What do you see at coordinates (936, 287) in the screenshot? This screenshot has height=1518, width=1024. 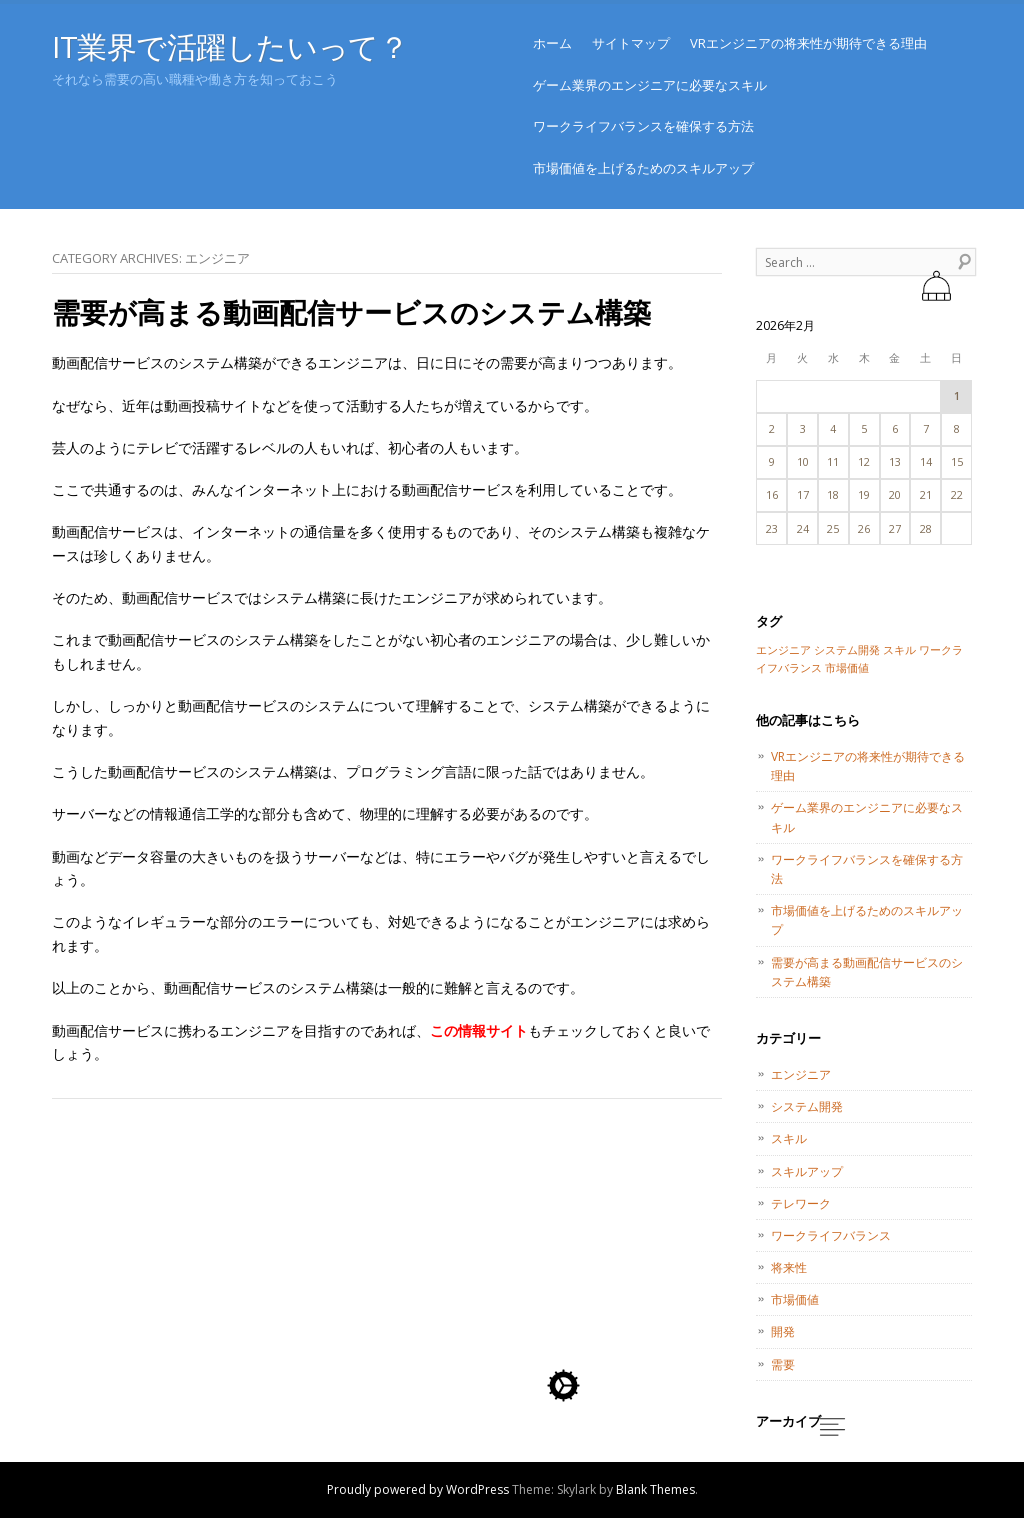 I see `select winter or cold weather clothing category` at bounding box center [936, 287].